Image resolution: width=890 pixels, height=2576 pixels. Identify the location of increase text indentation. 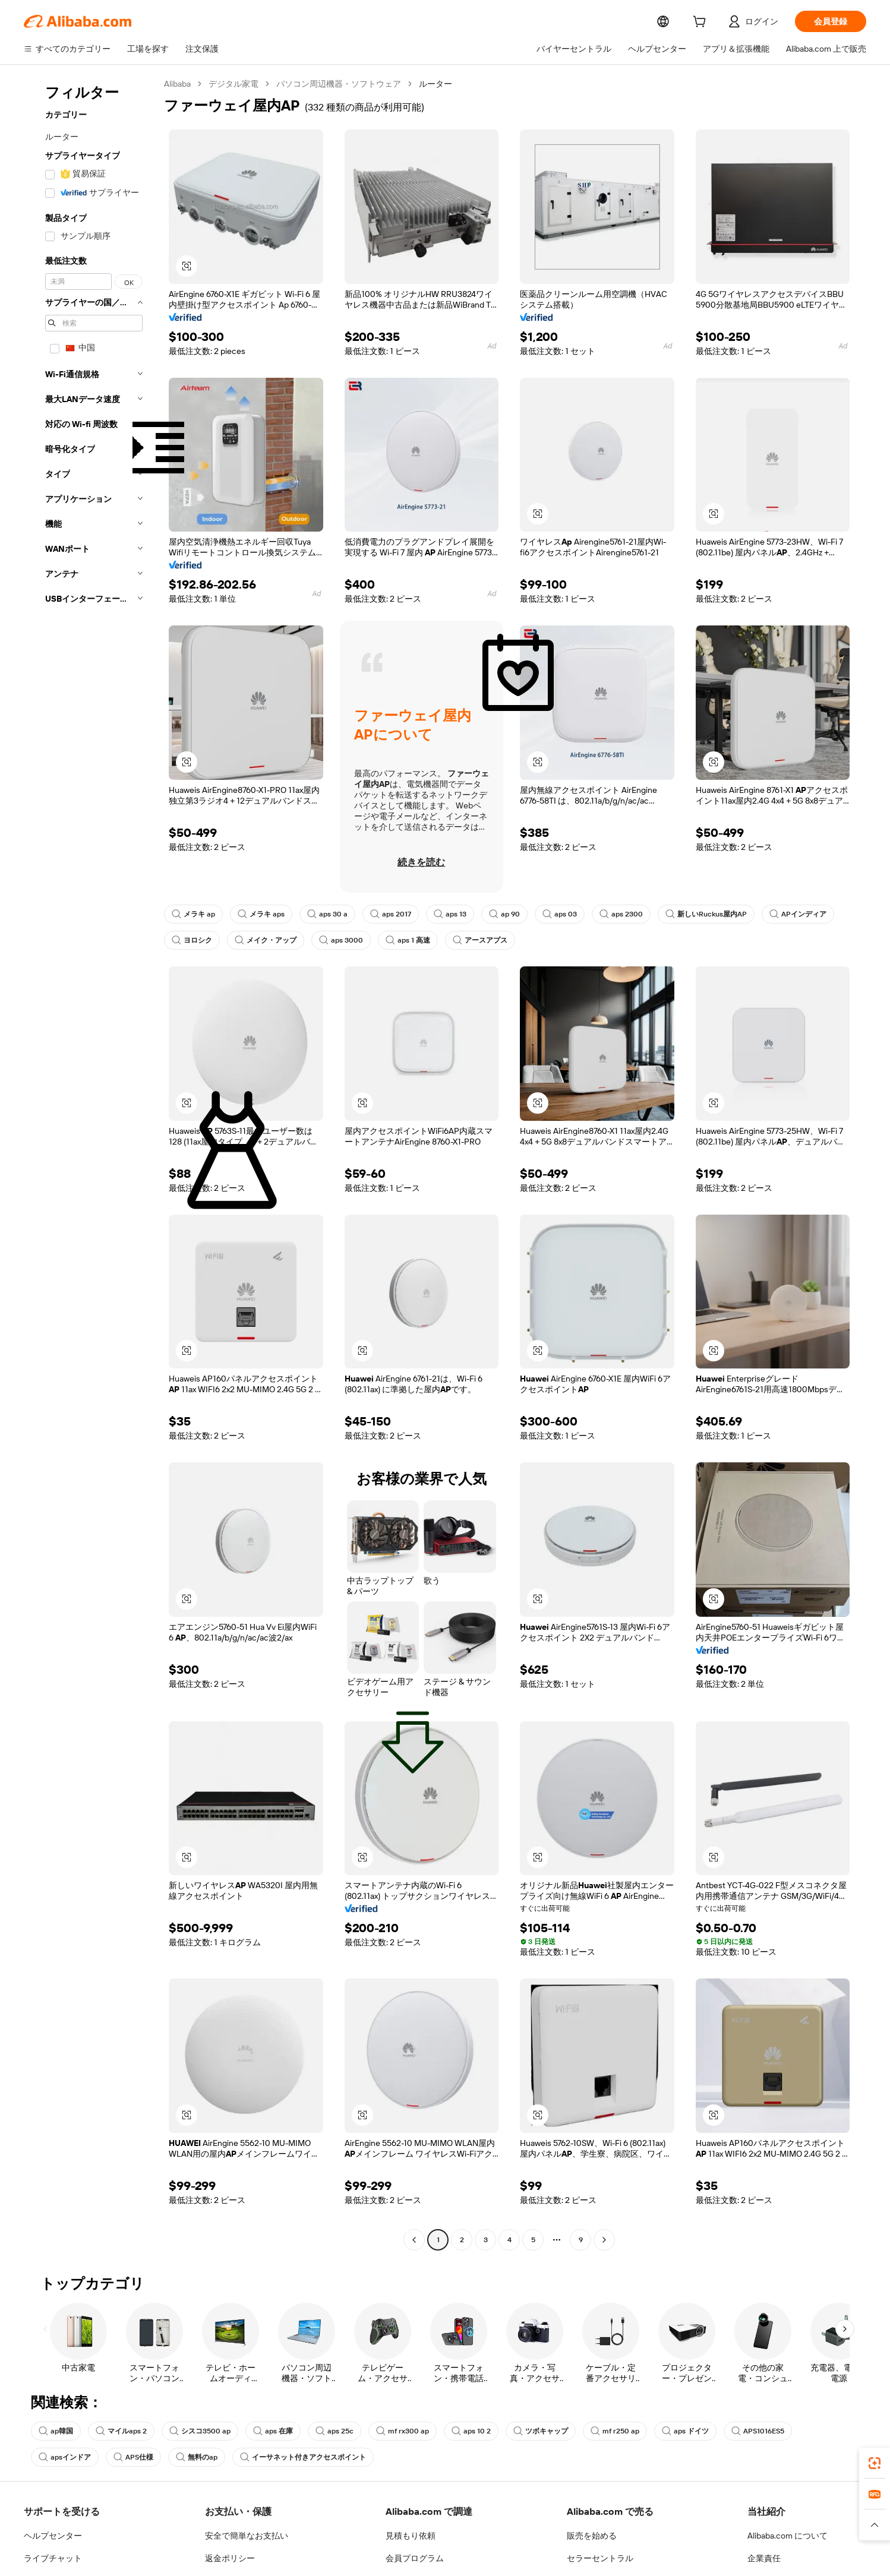
(158, 447).